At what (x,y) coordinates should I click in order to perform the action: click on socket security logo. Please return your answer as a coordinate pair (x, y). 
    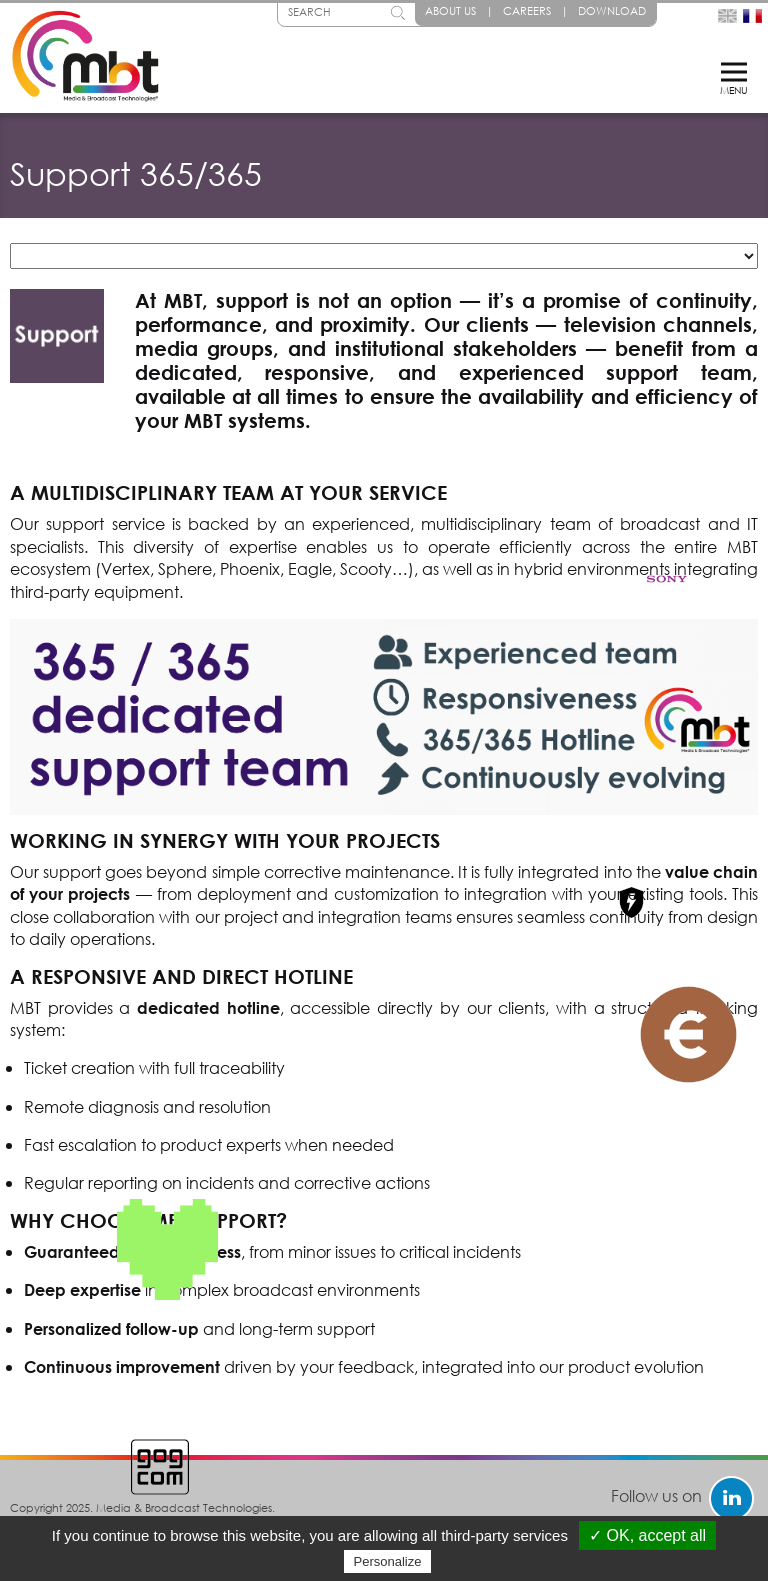
    Looking at the image, I should click on (631, 902).